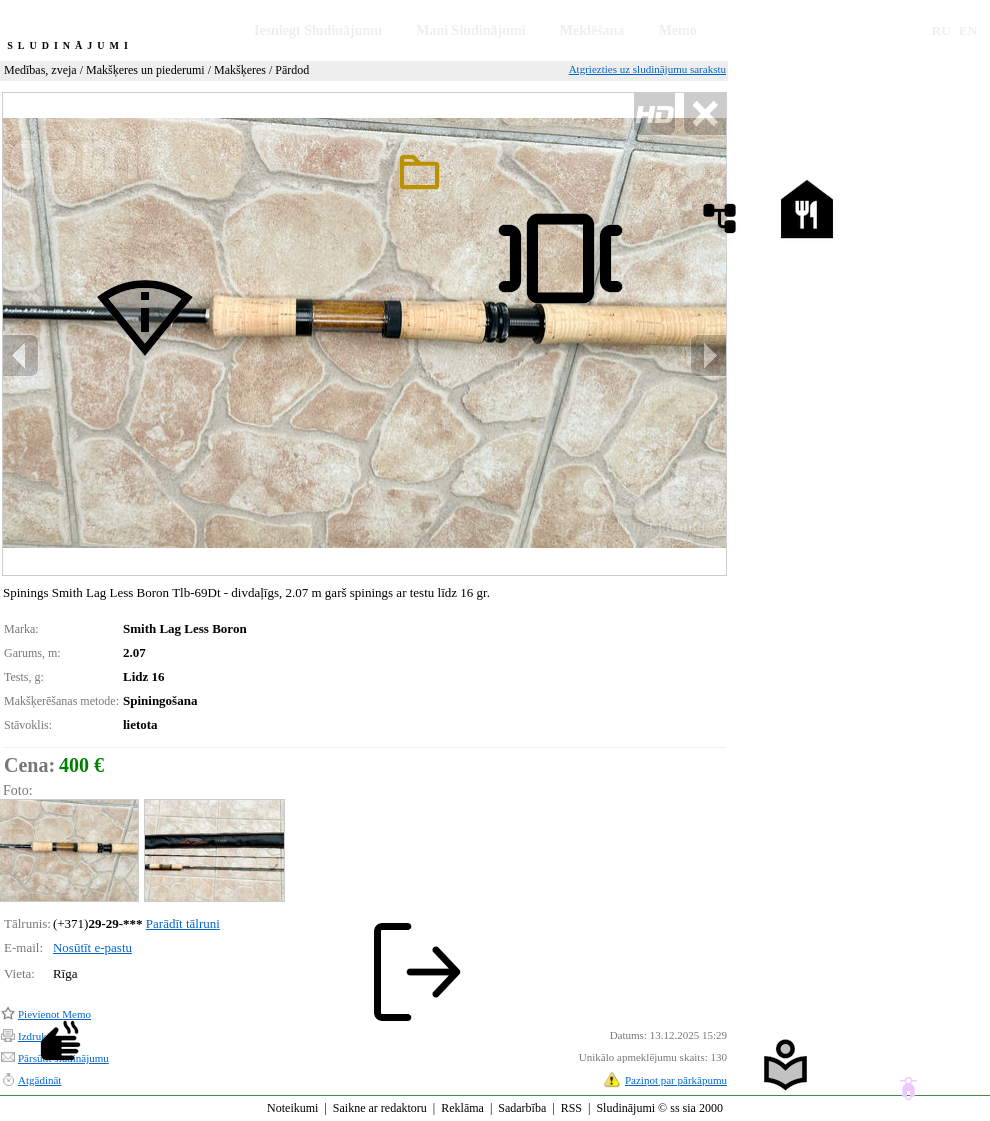  I want to click on sign out of your account, so click(416, 972).